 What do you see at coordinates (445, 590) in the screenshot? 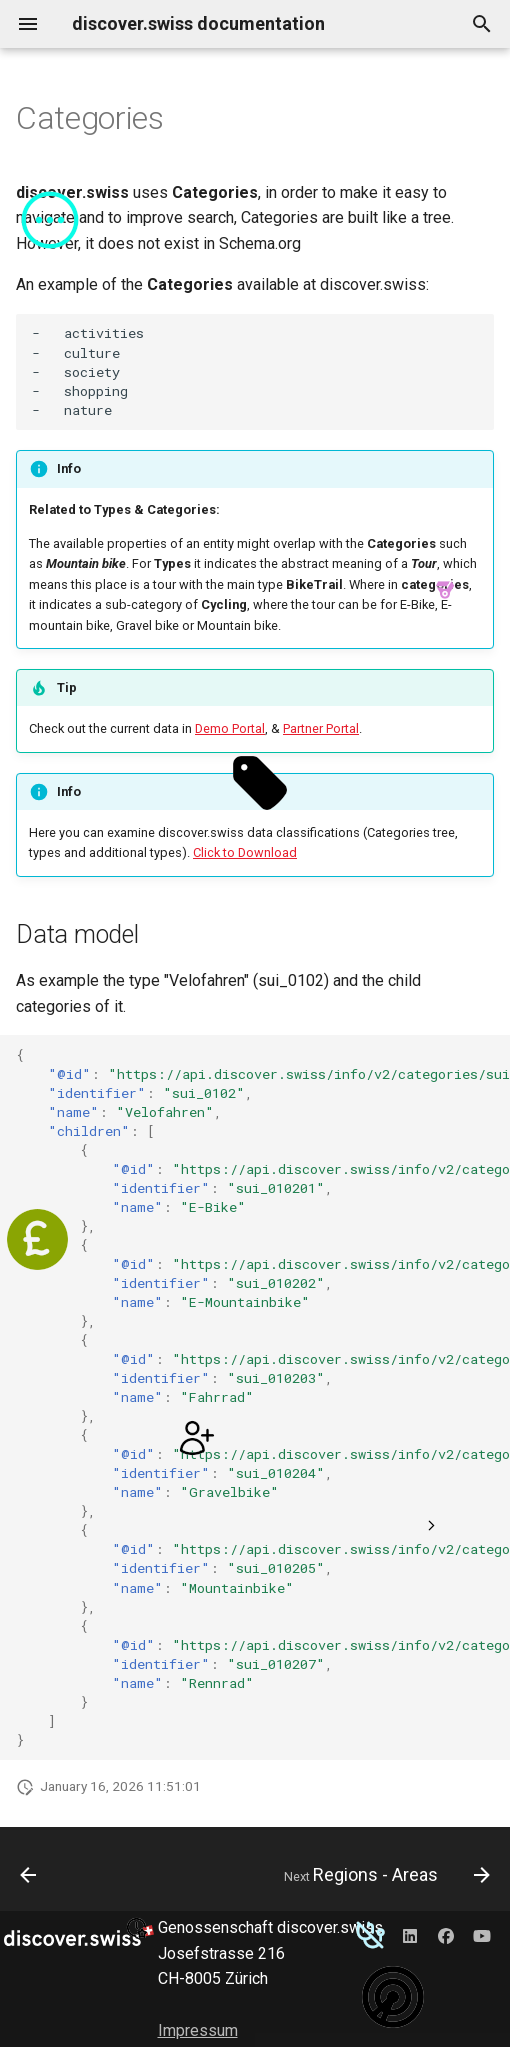
I see `view achievements or awards` at bounding box center [445, 590].